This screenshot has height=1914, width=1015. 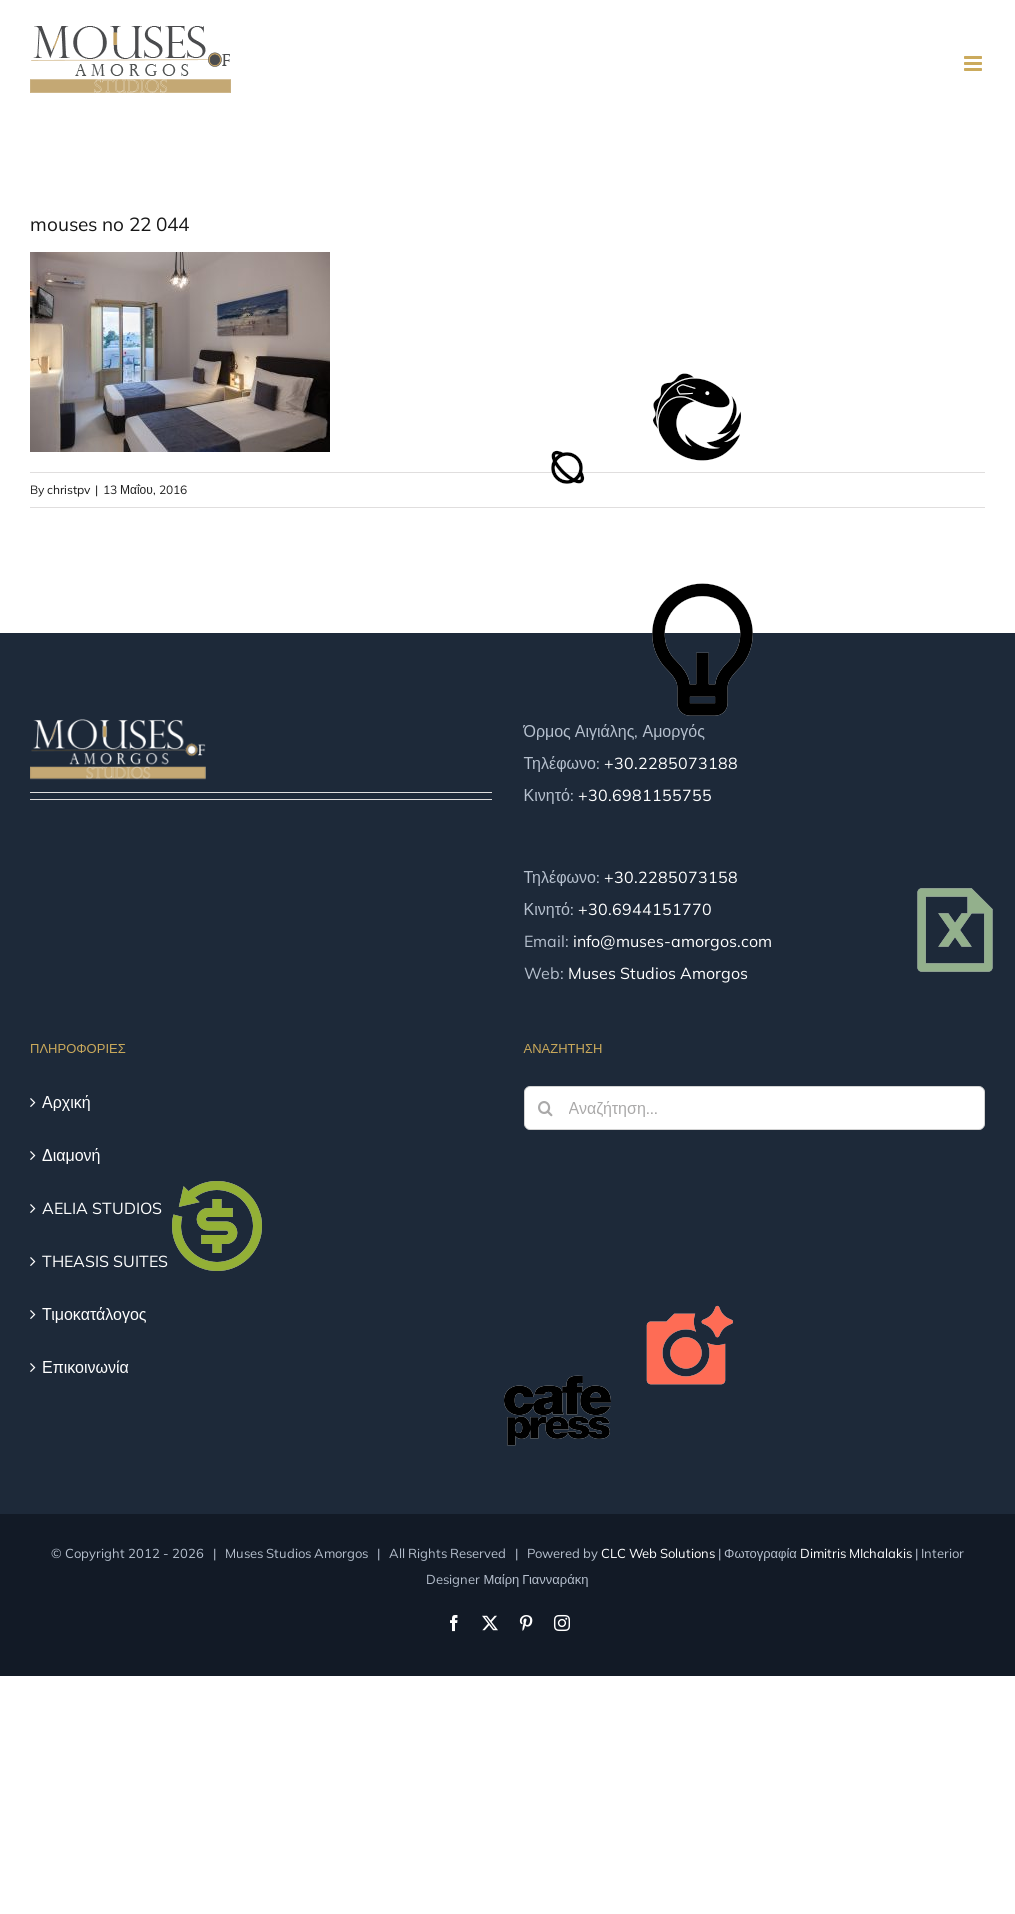 I want to click on access AI-powered camera features, so click(x=686, y=1349).